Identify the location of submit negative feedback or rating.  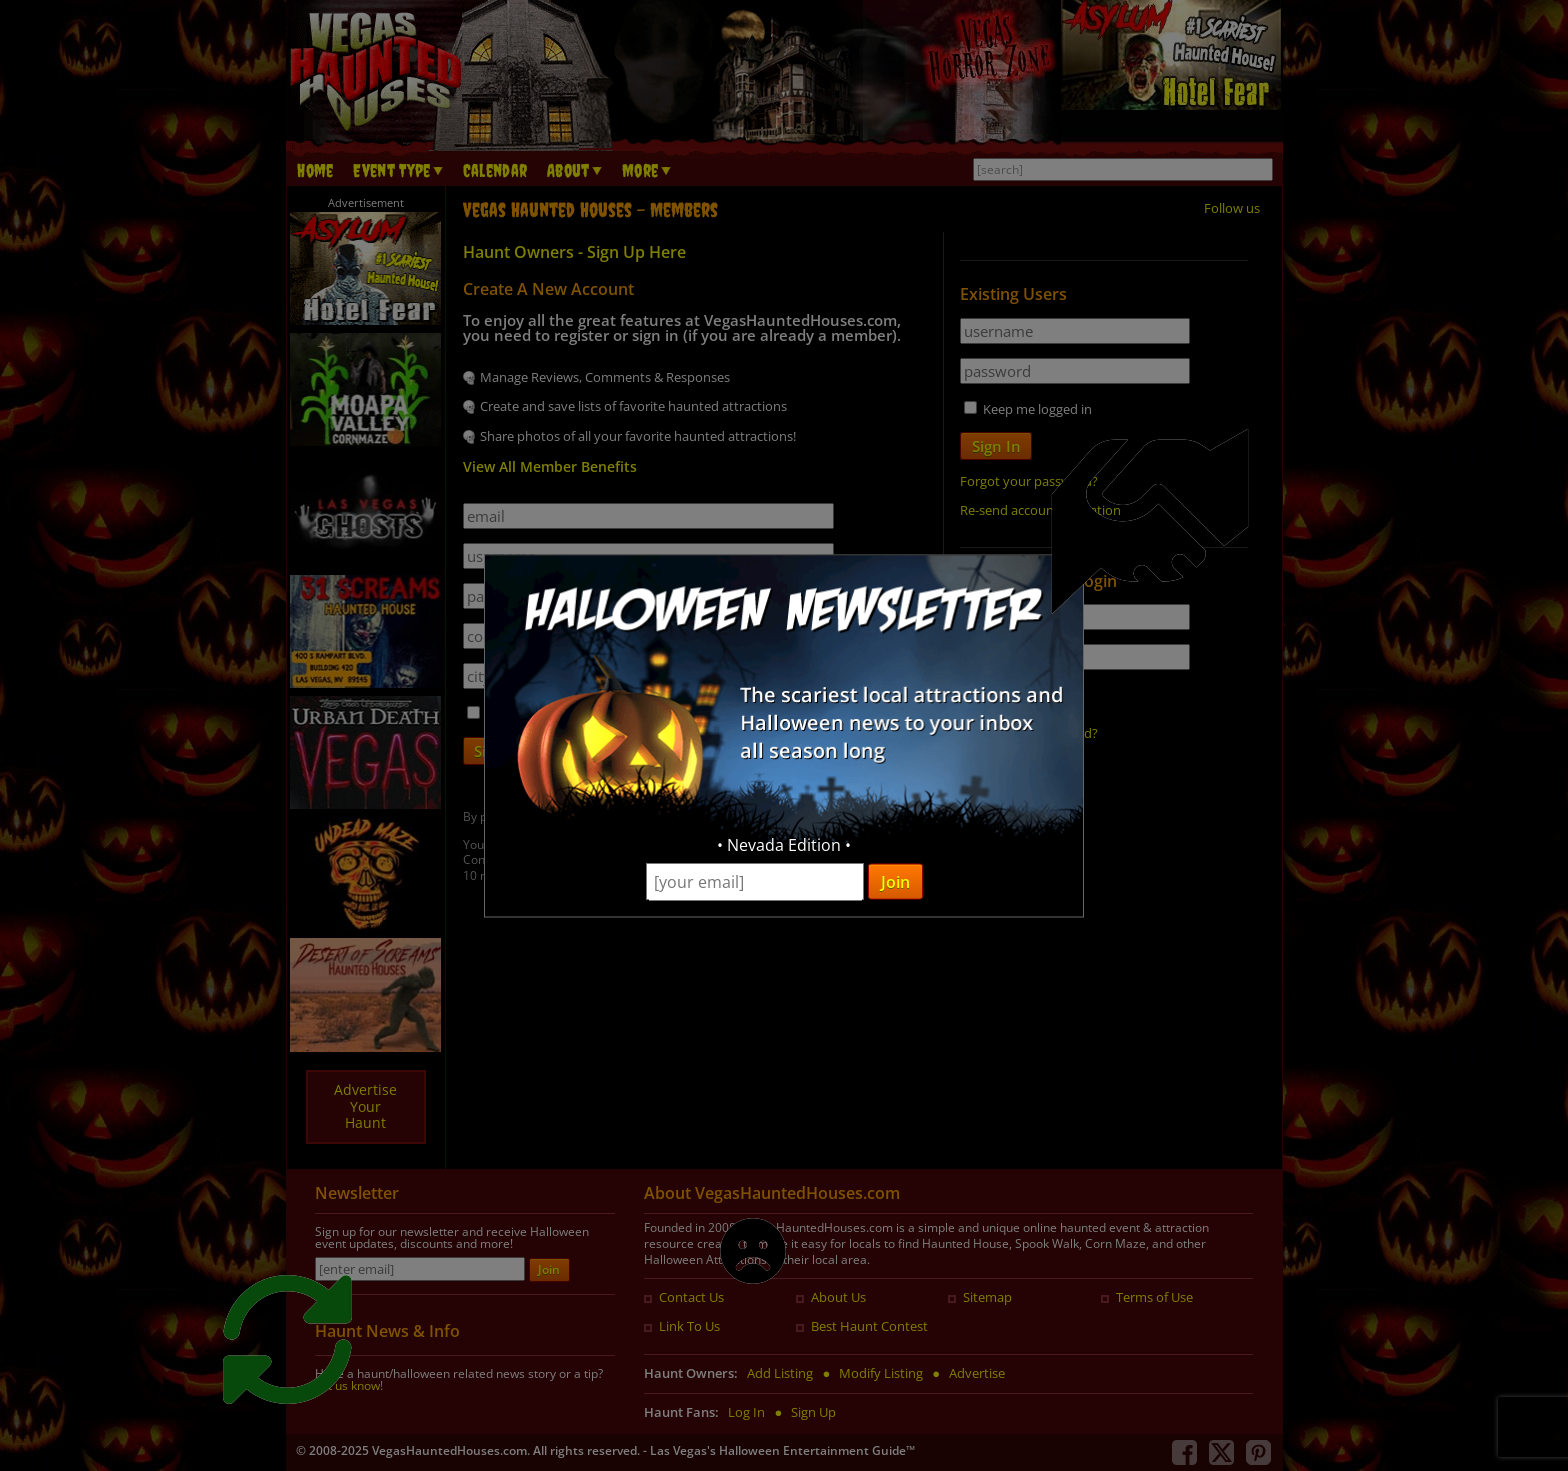
(753, 1251).